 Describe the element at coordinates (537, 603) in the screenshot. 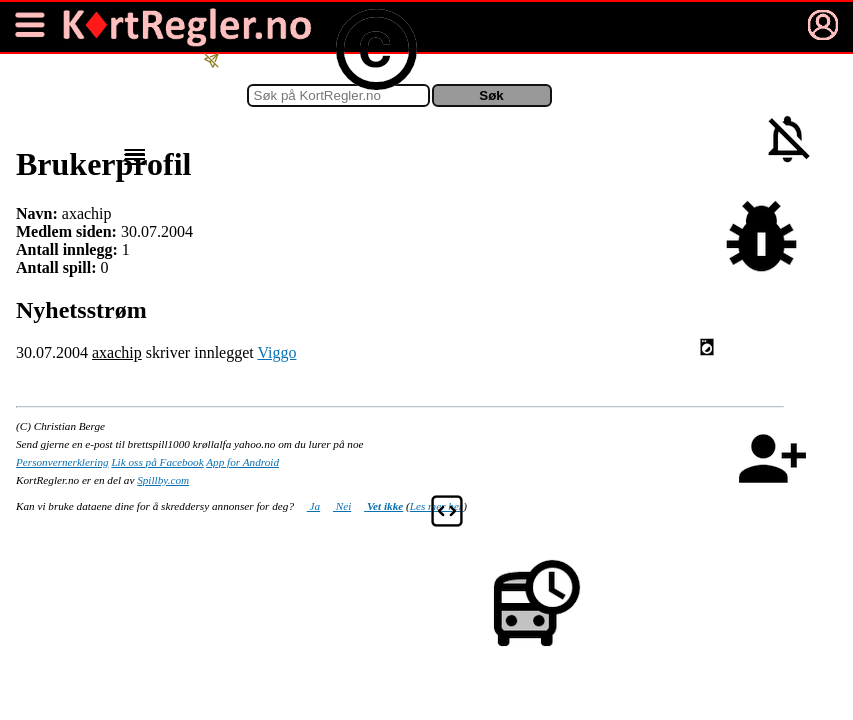

I see `view bus or transit departure times` at that location.